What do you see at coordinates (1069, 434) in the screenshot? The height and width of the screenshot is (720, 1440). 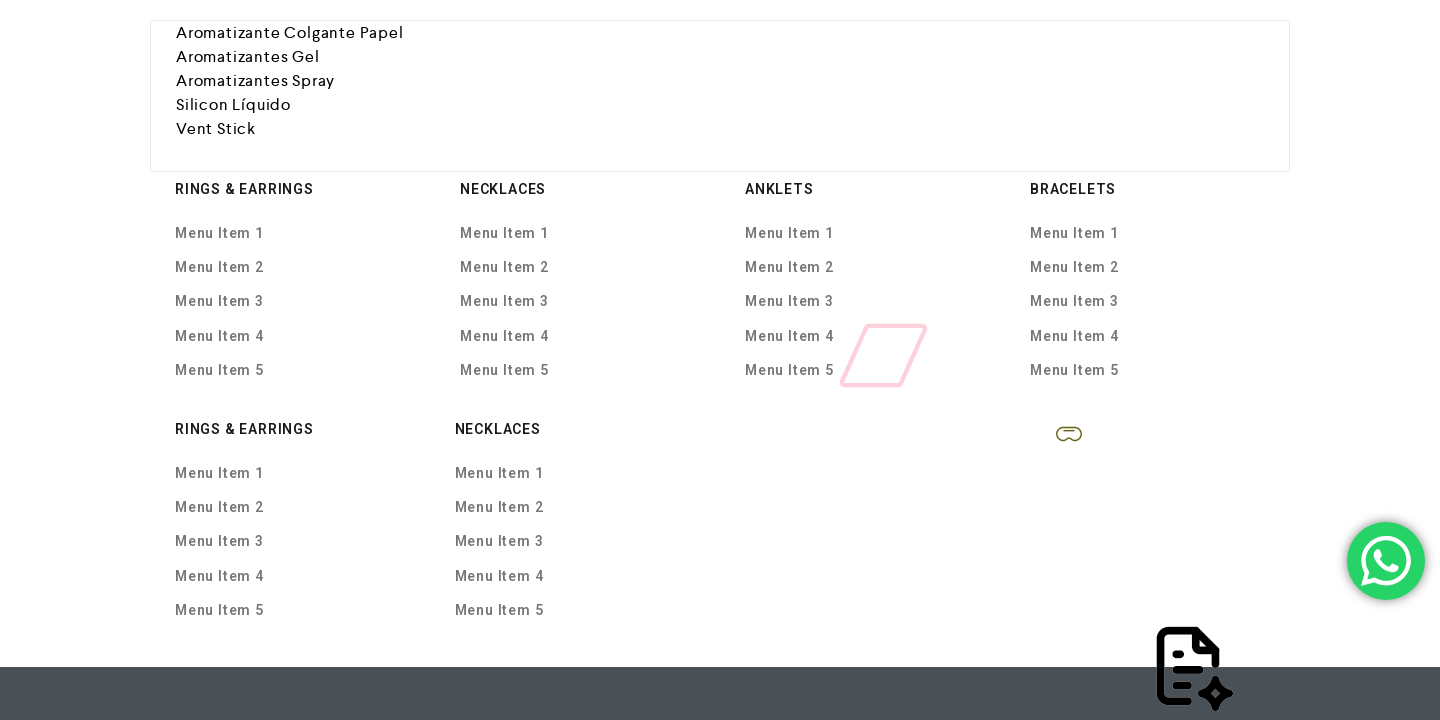 I see `access virtual reality or VR settings` at bounding box center [1069, 434].